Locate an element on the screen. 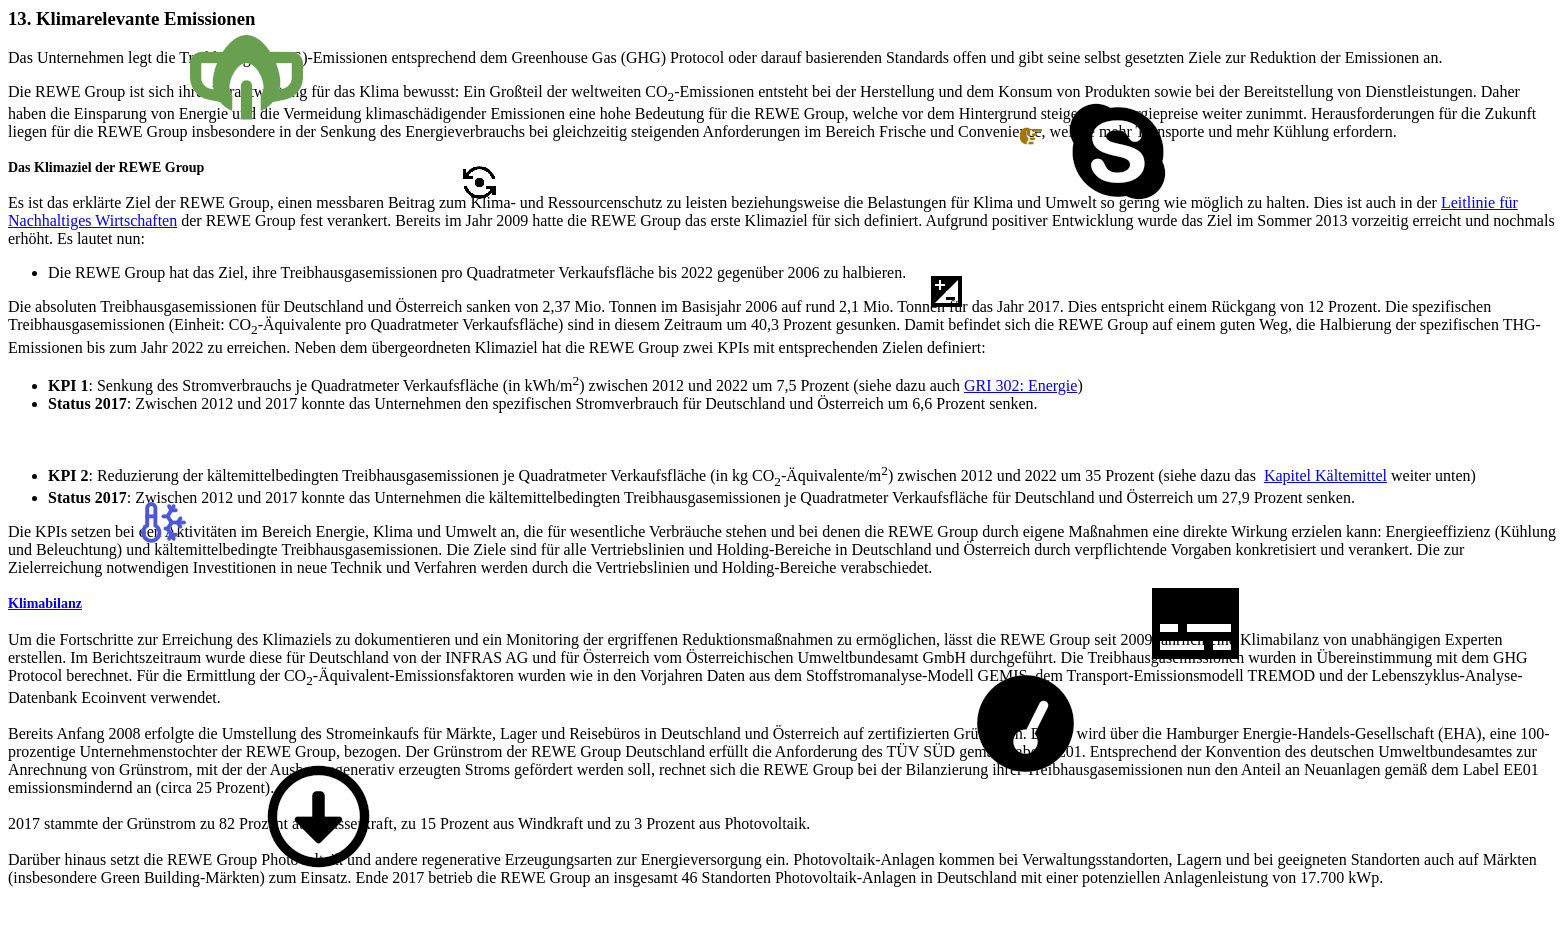 The height and width of the screenshot is (931, 1568). open Skype app is located at coordinates (1117, 151).